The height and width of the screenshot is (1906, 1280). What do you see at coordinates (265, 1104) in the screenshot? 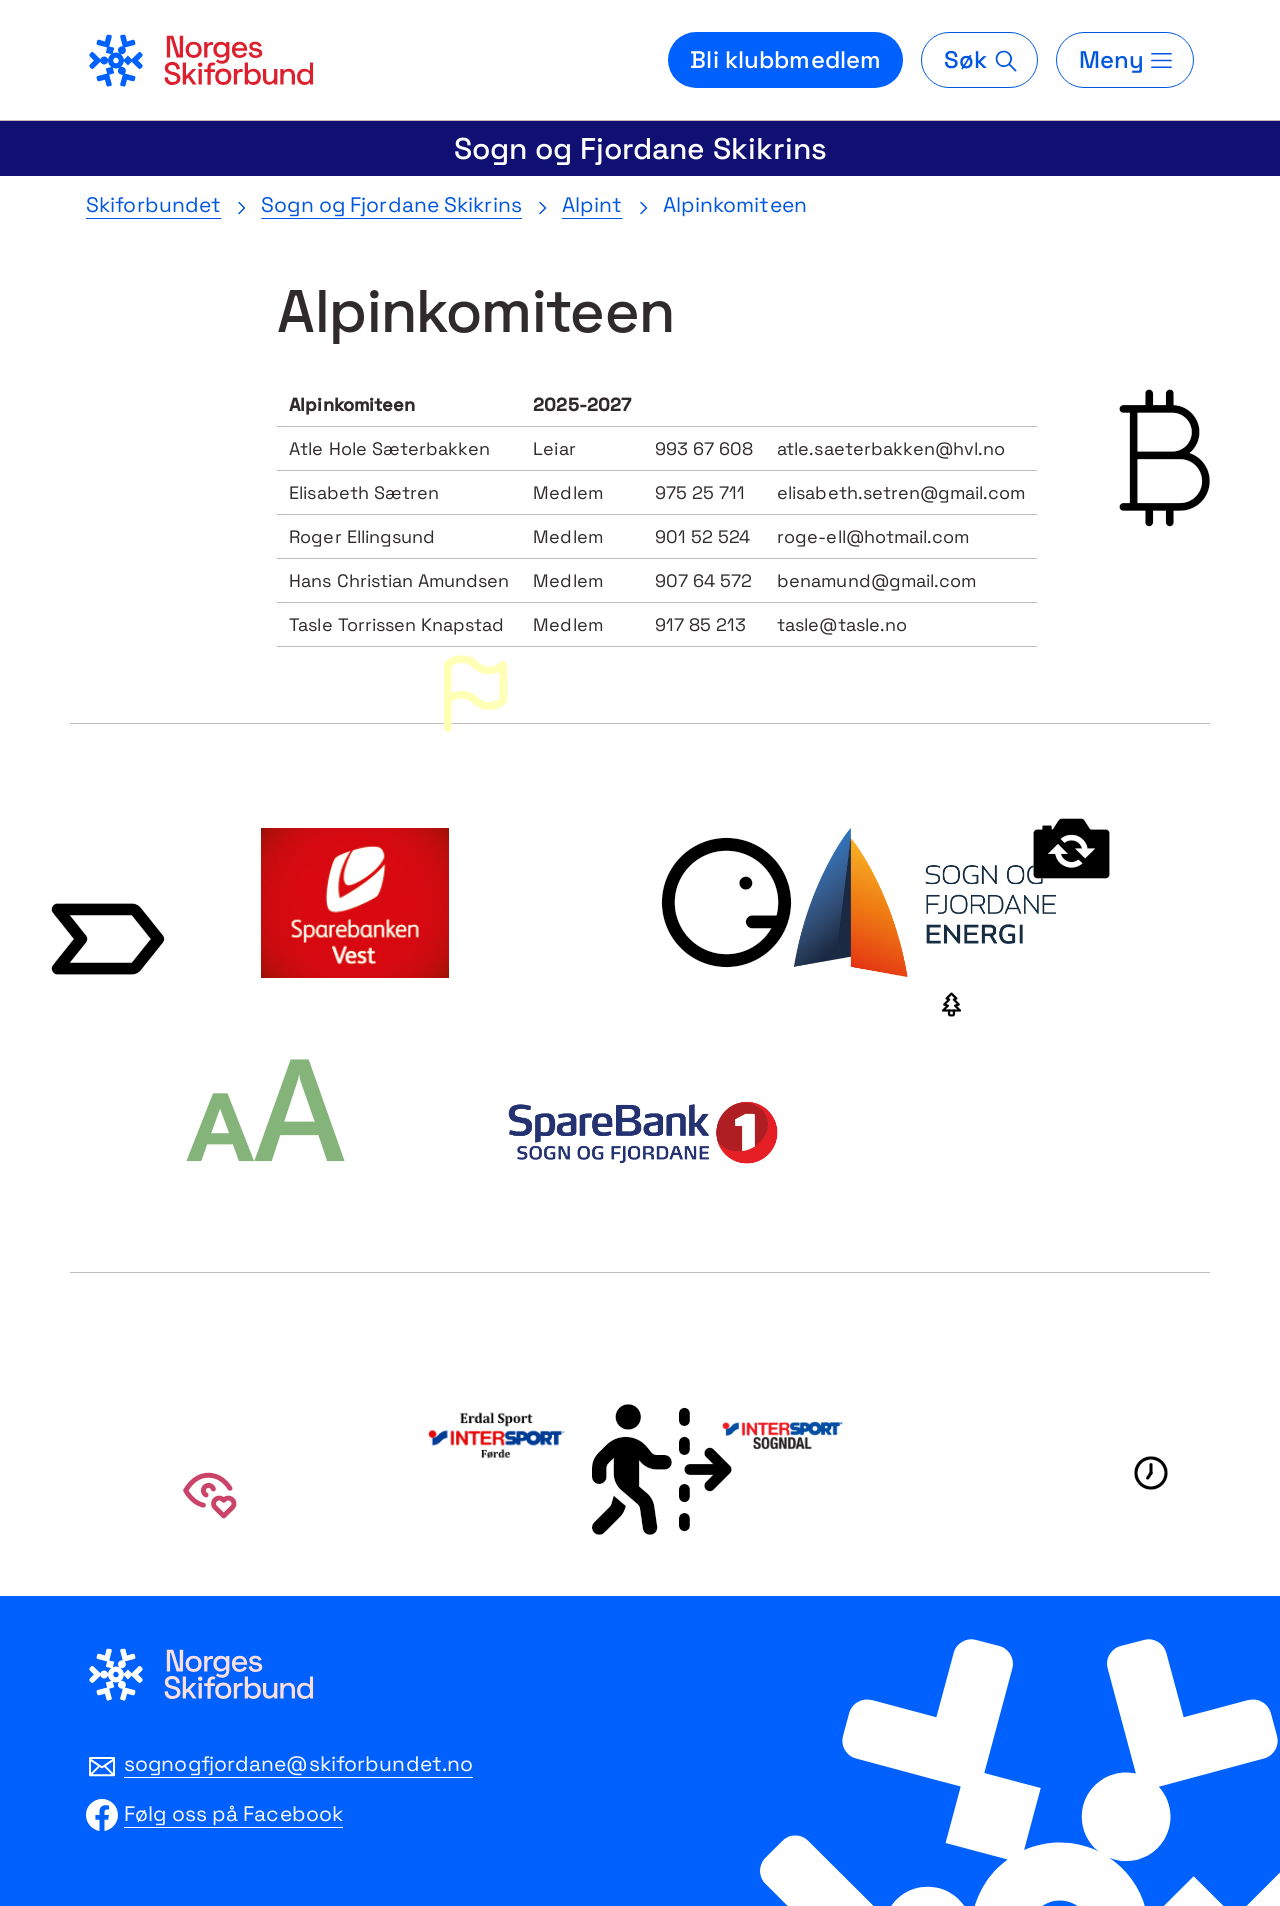
I see `adjust text size settings` at bounding box center [265, 1104].